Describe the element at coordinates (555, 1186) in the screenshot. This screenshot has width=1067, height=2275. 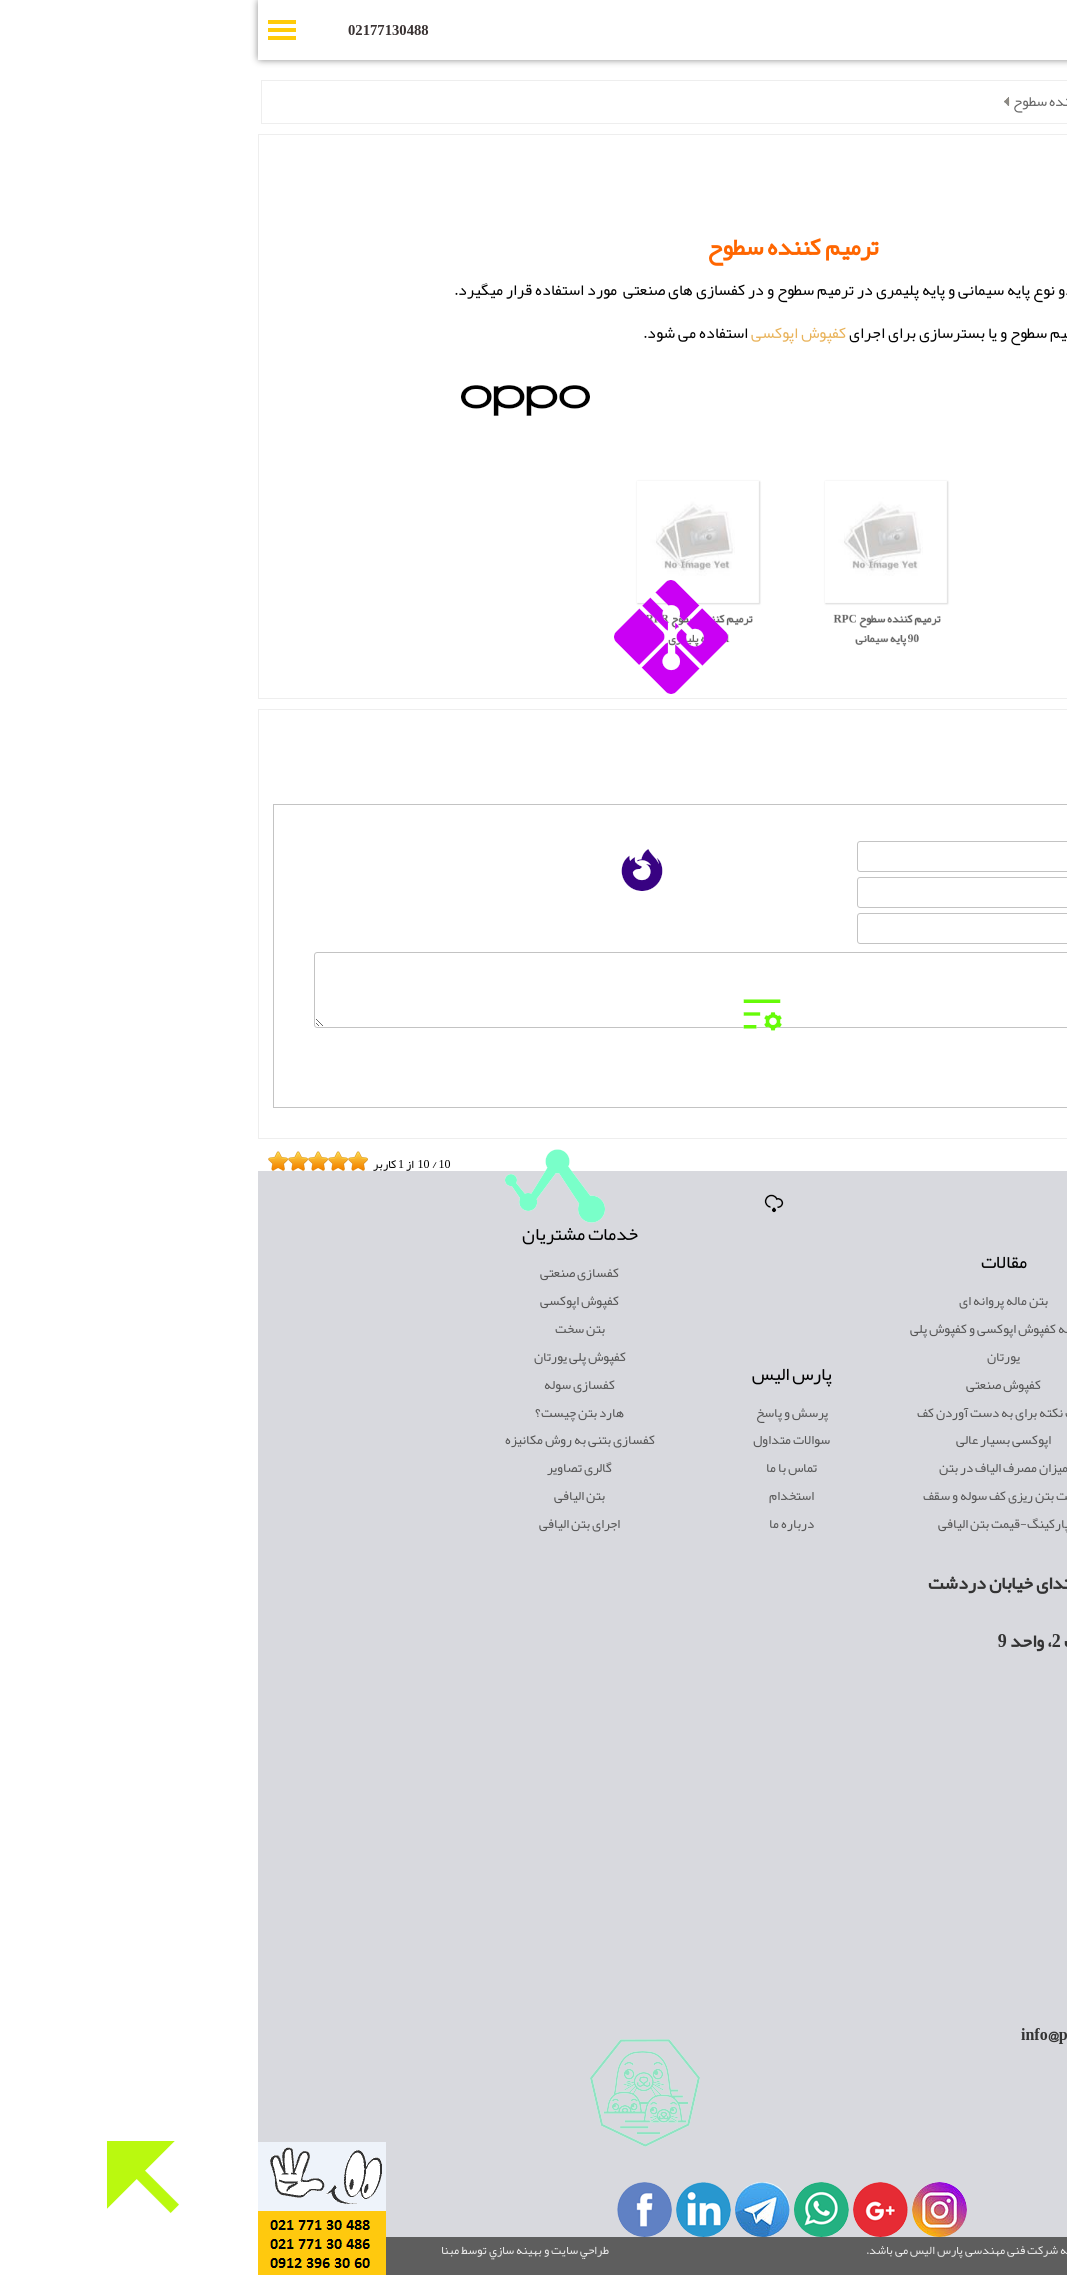
I see `alwaysdata hosting service logo` at that location.